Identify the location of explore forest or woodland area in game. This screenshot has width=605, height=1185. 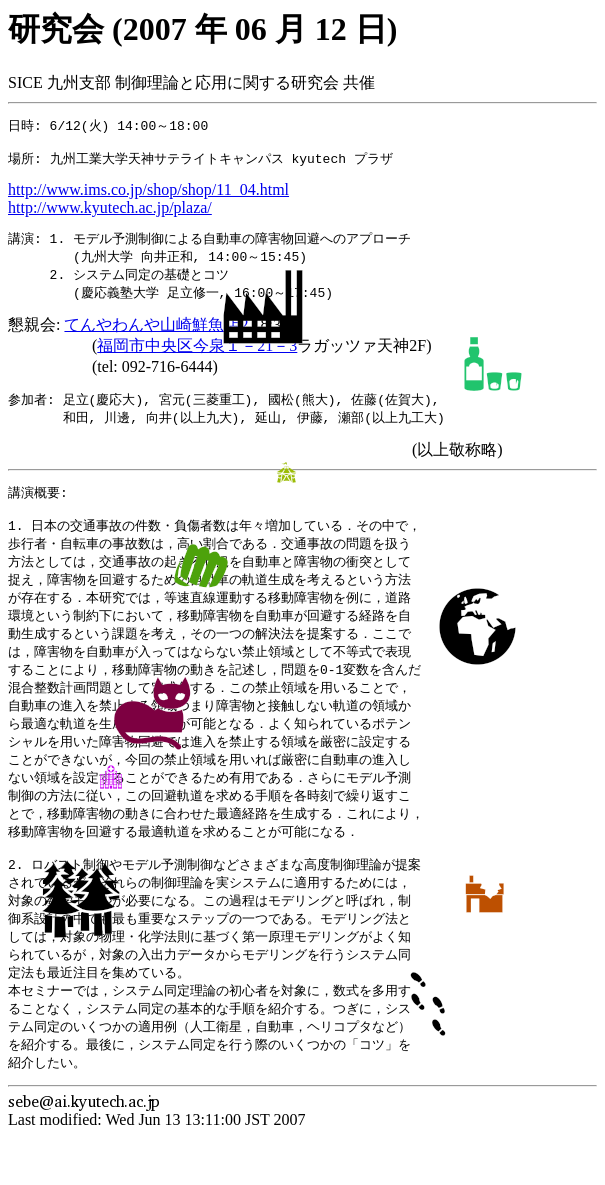
(81, 899).